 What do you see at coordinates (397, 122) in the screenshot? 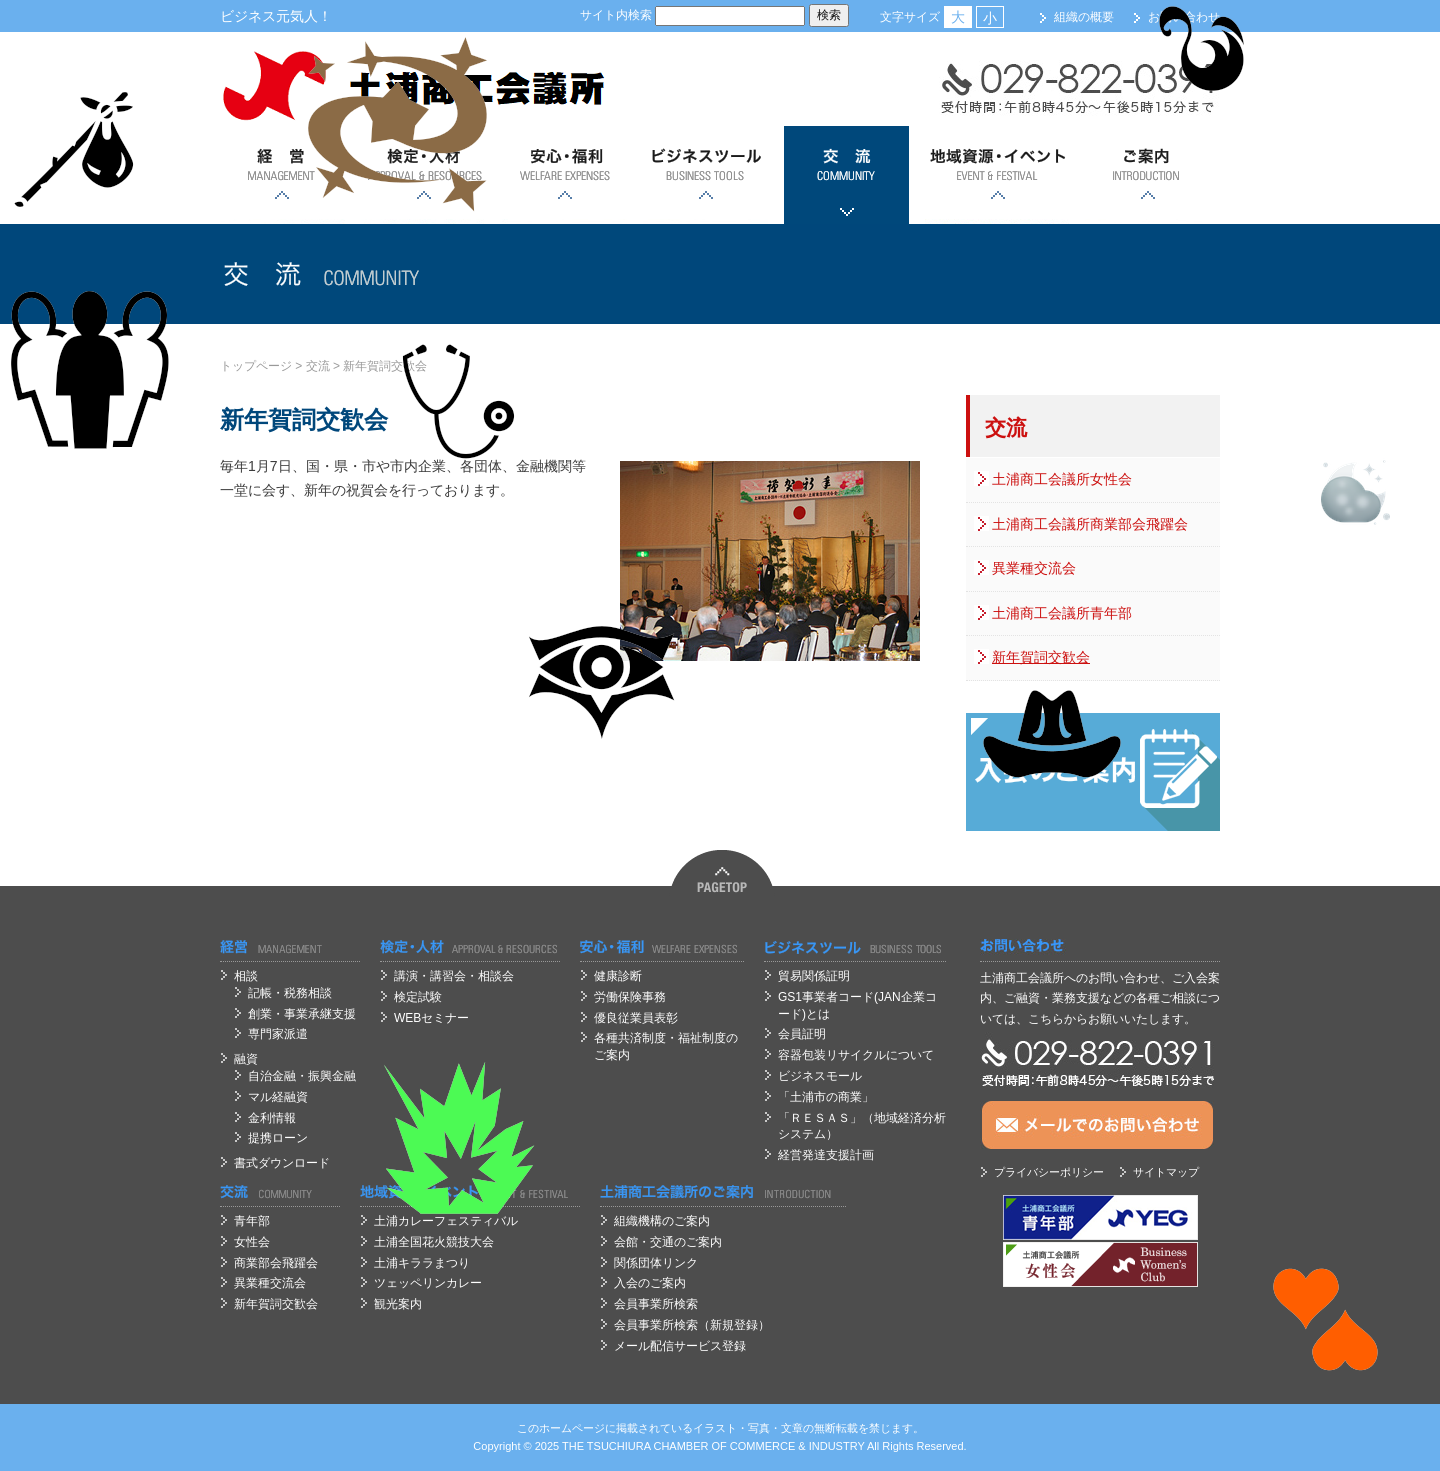
I see `activate special ability or power-up` at bounding box center [397, 122].